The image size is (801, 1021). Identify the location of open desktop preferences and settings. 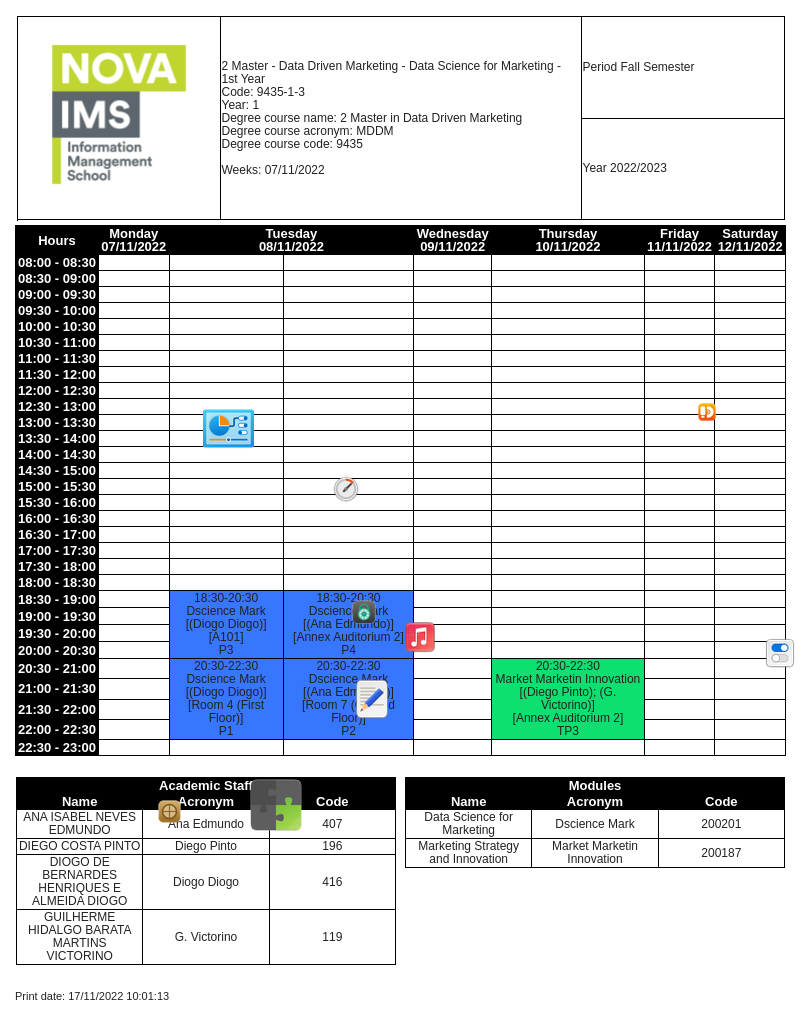
(780, 653).